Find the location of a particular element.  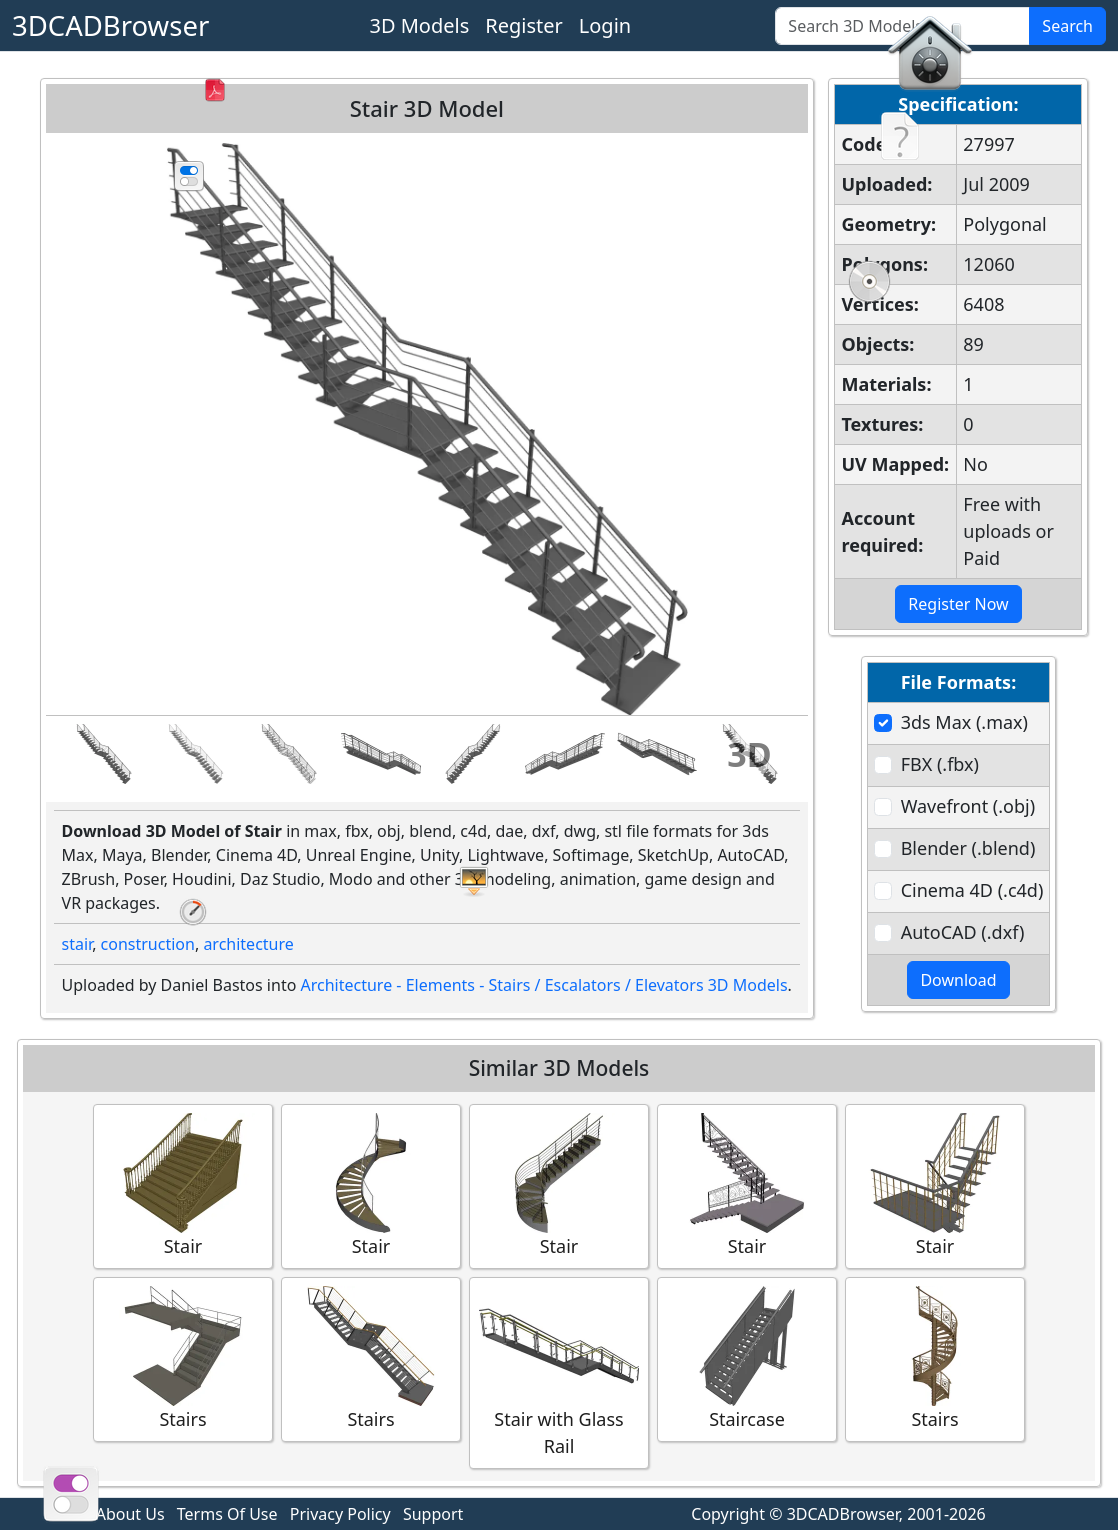

system alert for kernel extension approval is located at coordinates (930, 54).